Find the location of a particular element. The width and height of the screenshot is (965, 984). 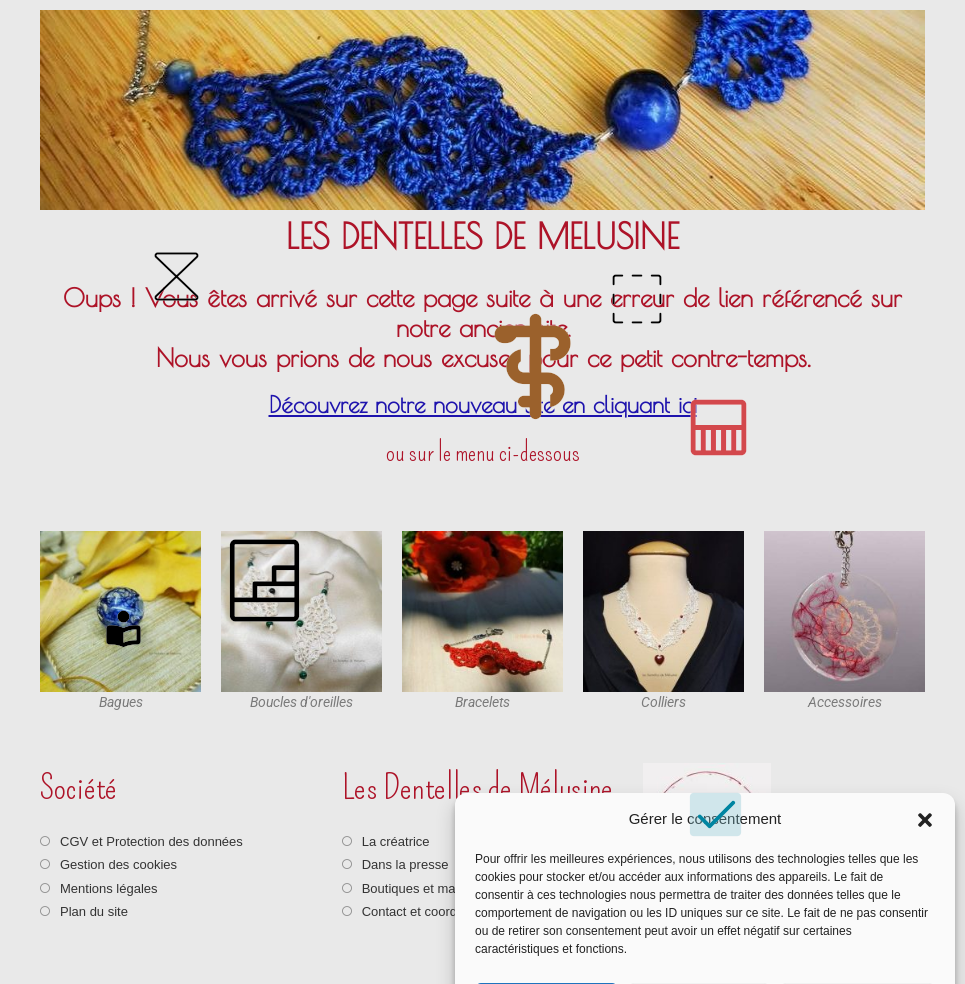

open reading mode is located at coordinates (123, 629).